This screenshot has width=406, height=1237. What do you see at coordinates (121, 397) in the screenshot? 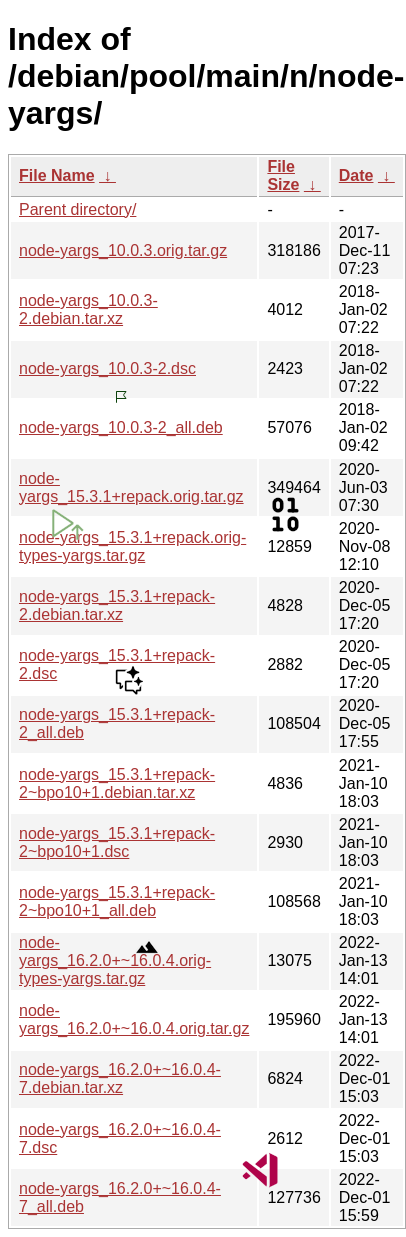
I see `flag an item for review or attention` at bounding box center [121, 397].